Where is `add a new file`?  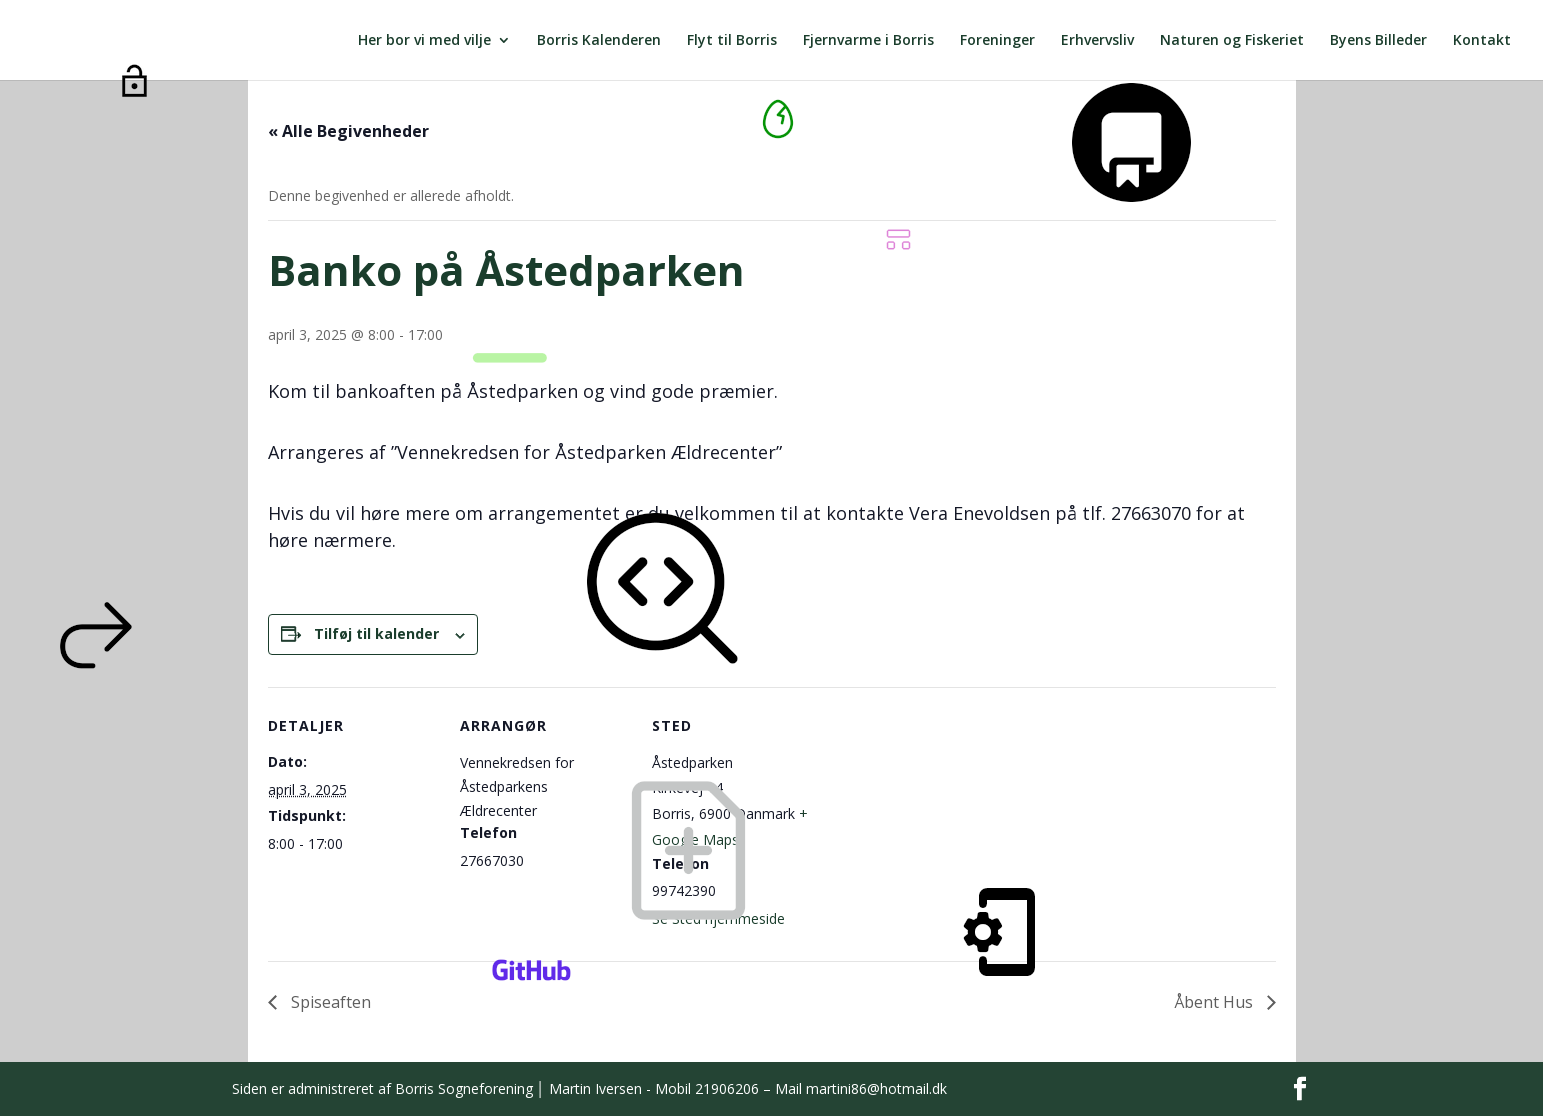
add a new file is located at coordinates (688, 850).